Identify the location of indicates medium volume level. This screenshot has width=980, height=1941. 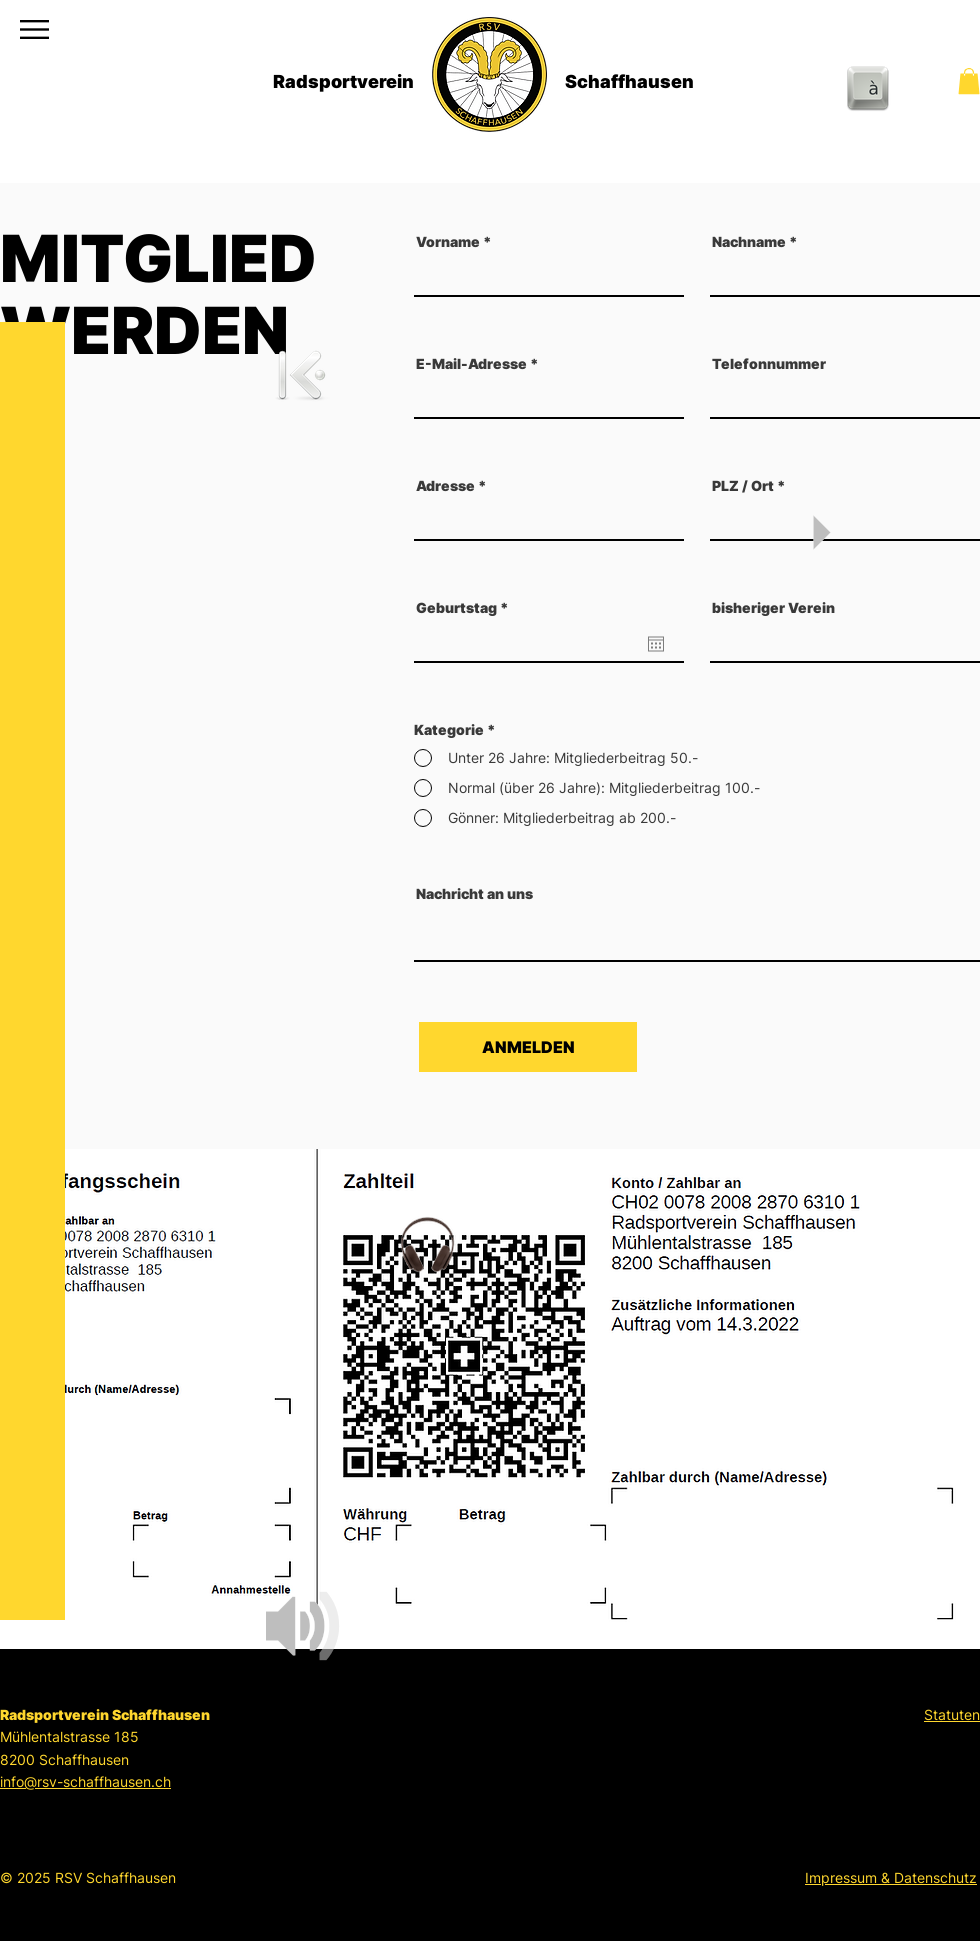
(305, 1626).